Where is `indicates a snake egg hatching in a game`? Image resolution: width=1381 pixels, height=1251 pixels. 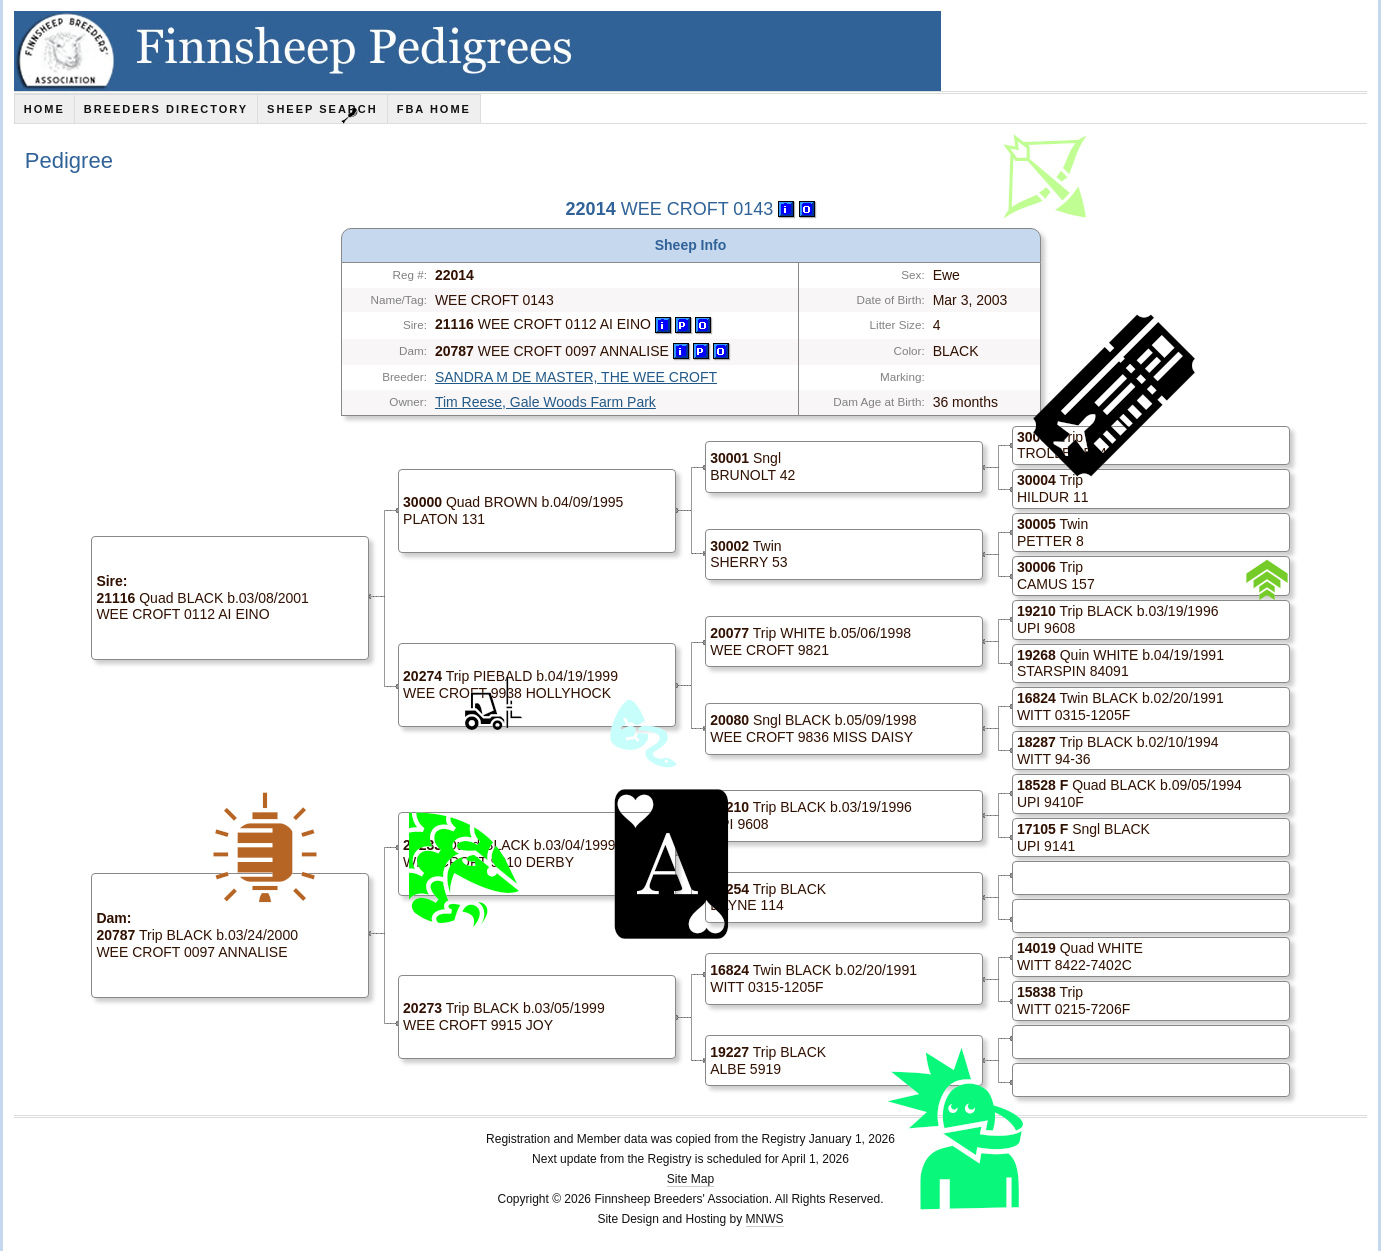 indicates a snake egg hatching in a game is located at coordinates (643, 733).